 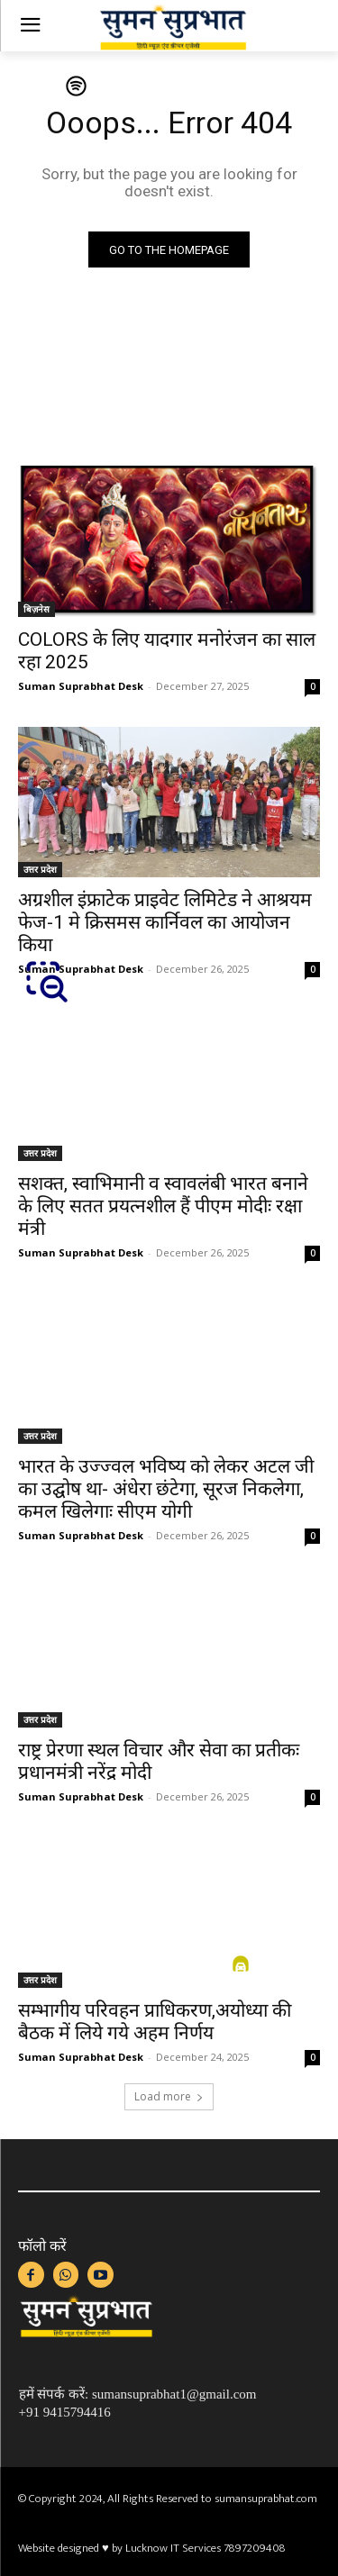 I want to click on zoom out of selected area, so click(x=46, y=981).